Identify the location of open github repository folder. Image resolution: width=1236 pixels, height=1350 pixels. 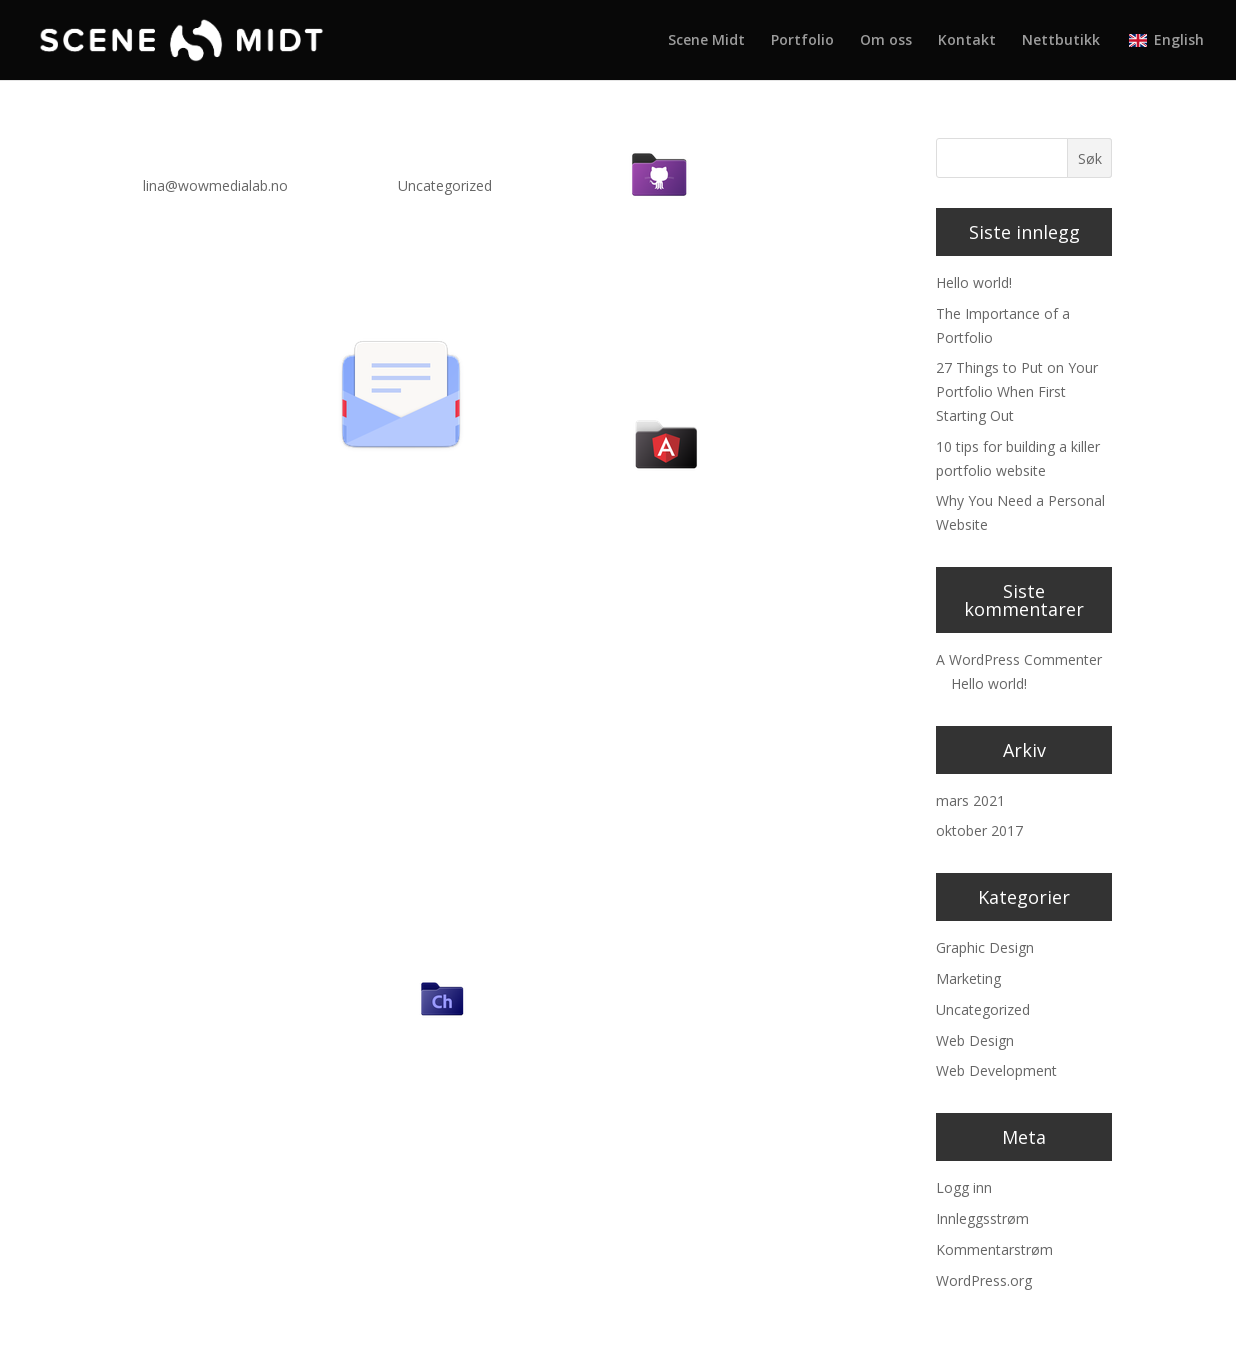
(659, 176).